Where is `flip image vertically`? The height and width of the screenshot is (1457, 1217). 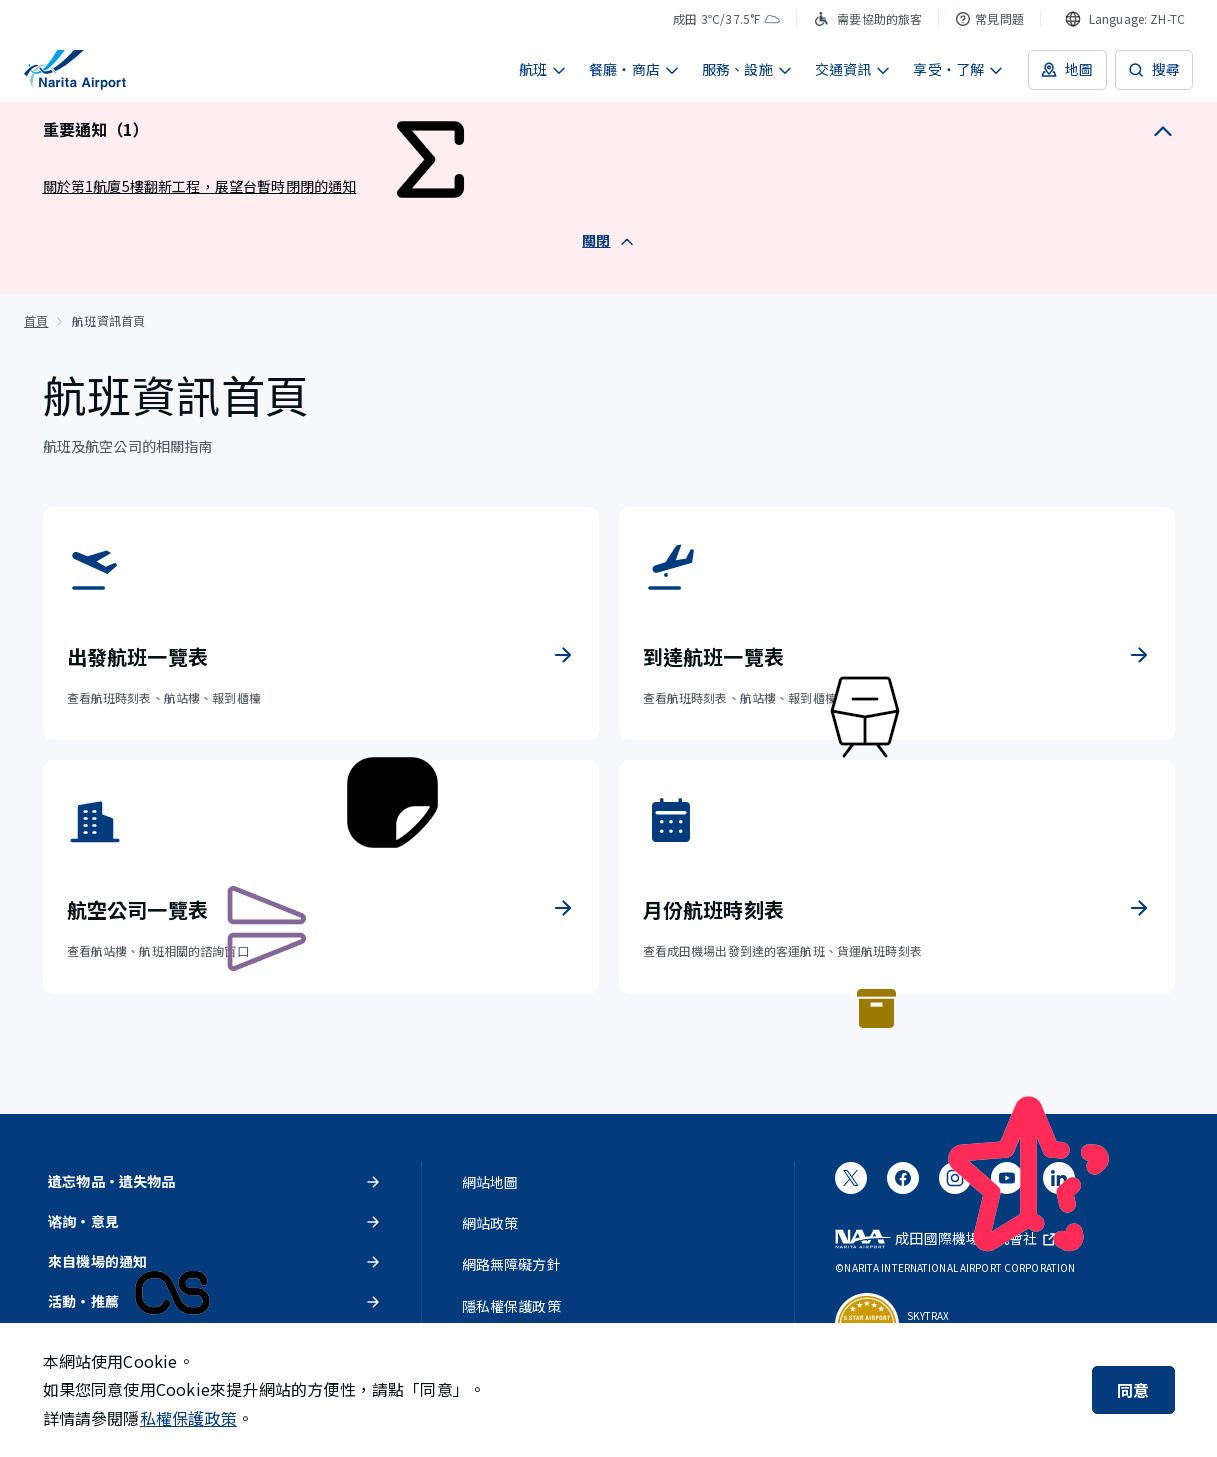
flip image vertically is located at coordinates (263, 928).